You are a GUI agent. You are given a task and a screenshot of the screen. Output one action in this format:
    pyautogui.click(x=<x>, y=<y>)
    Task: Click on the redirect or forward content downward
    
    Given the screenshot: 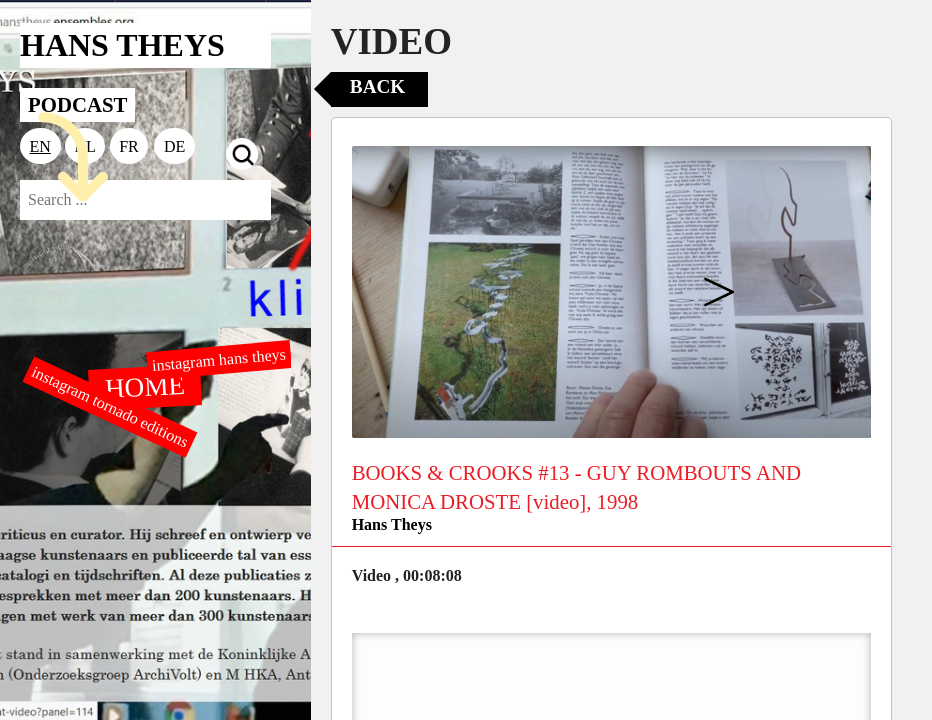 What is the action you would take?
    pyautogui.click(x=73, y=157)
    